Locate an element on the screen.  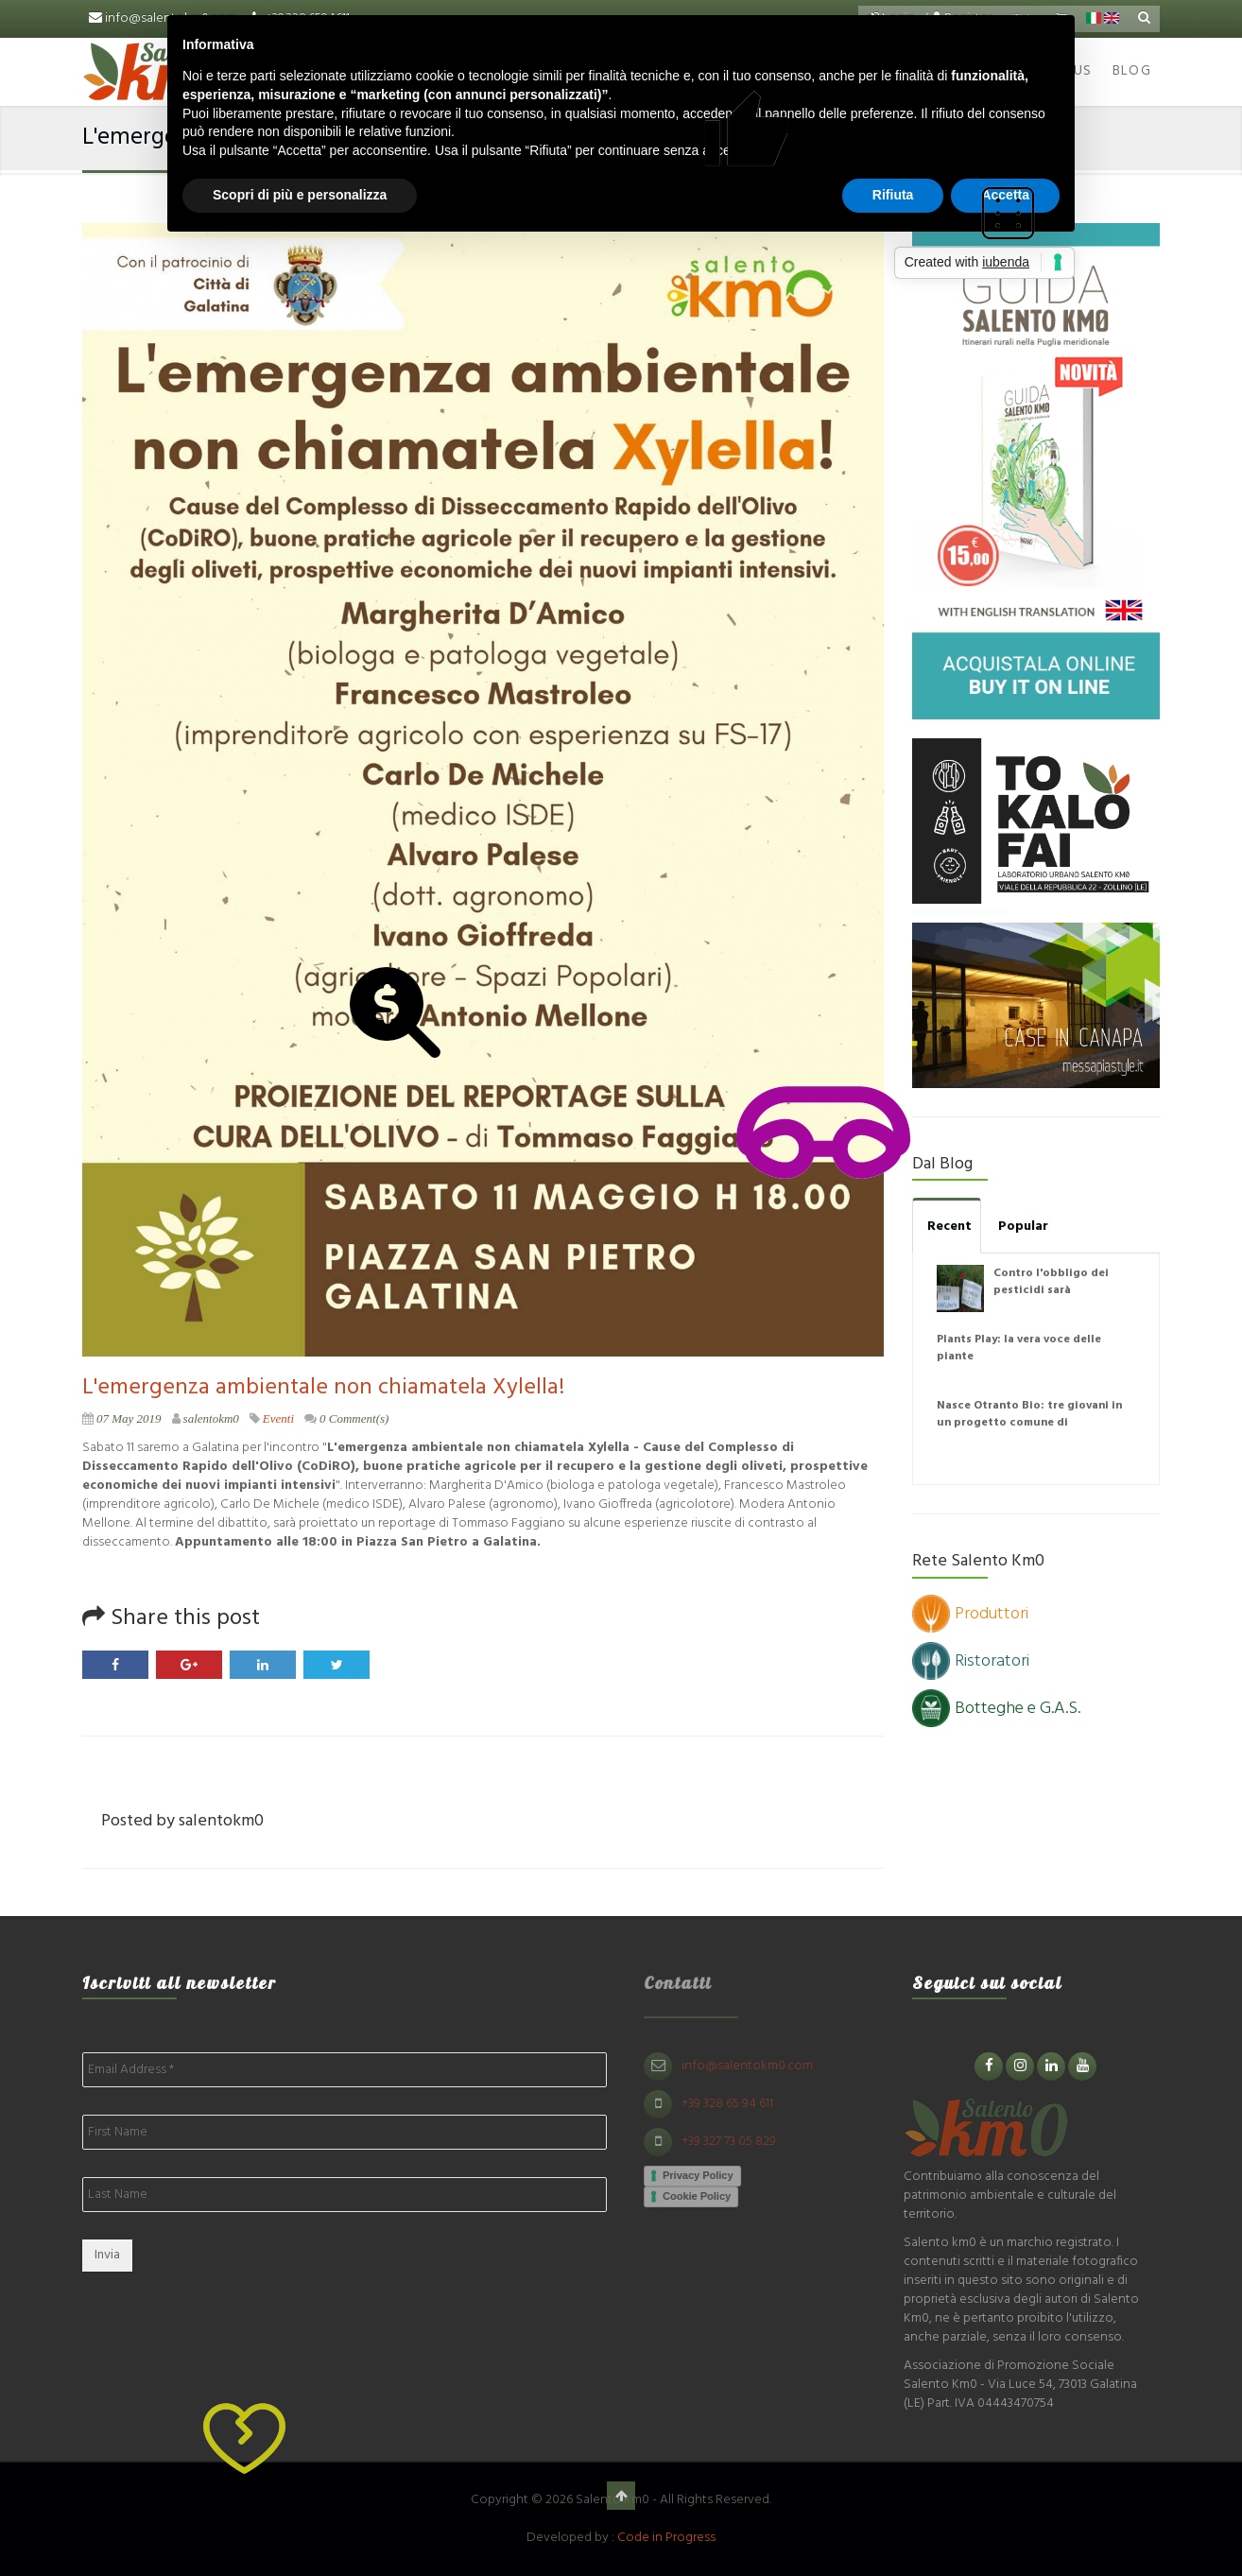
remove from favorites is located at coordinates (244, 2435).